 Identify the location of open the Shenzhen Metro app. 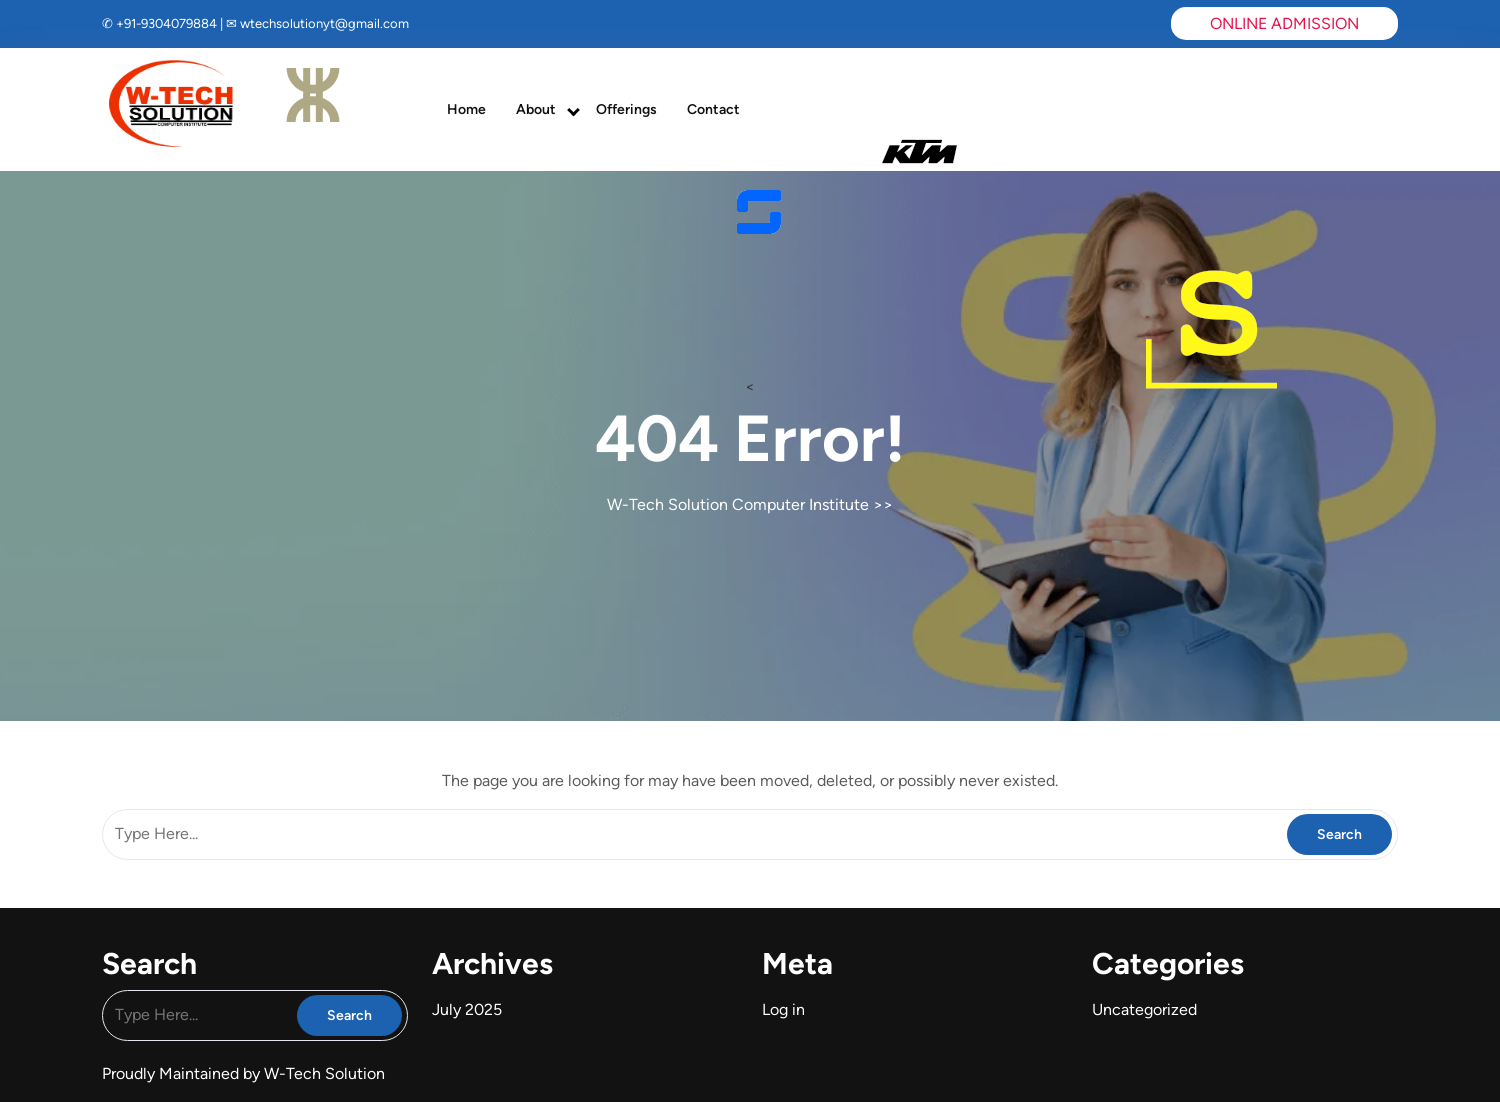
(313, 95).